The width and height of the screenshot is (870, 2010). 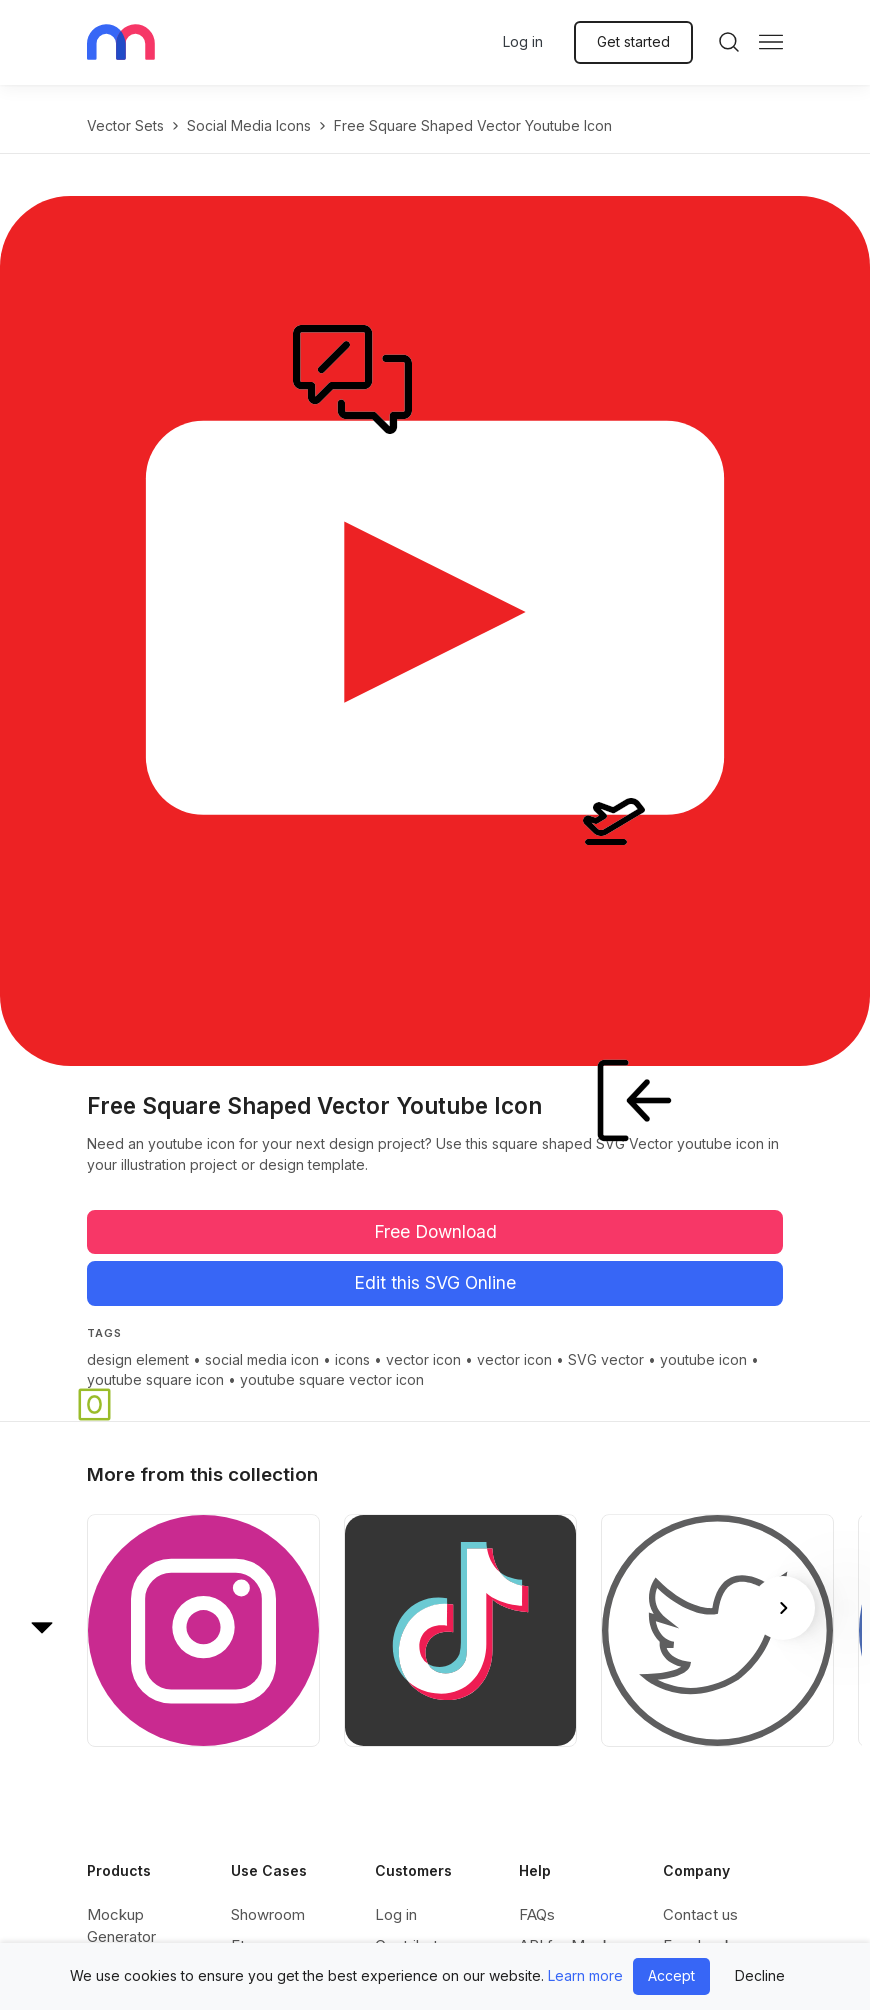 I want to click on sign in to your account, so click(x=632, y=1100).